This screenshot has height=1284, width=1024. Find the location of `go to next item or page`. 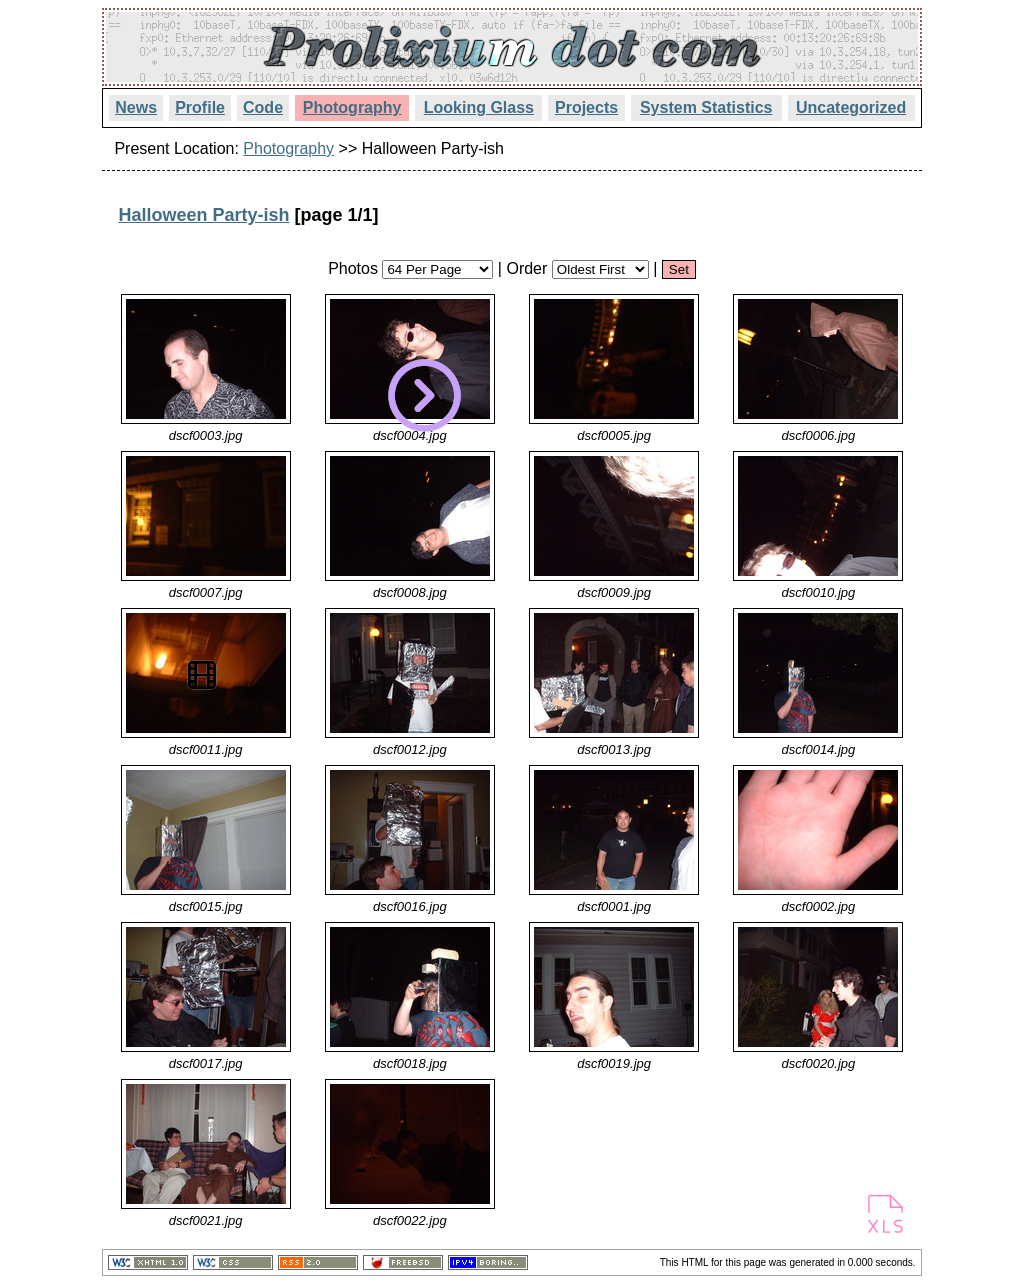

go to next item or page is located at coordinates (424, 395).